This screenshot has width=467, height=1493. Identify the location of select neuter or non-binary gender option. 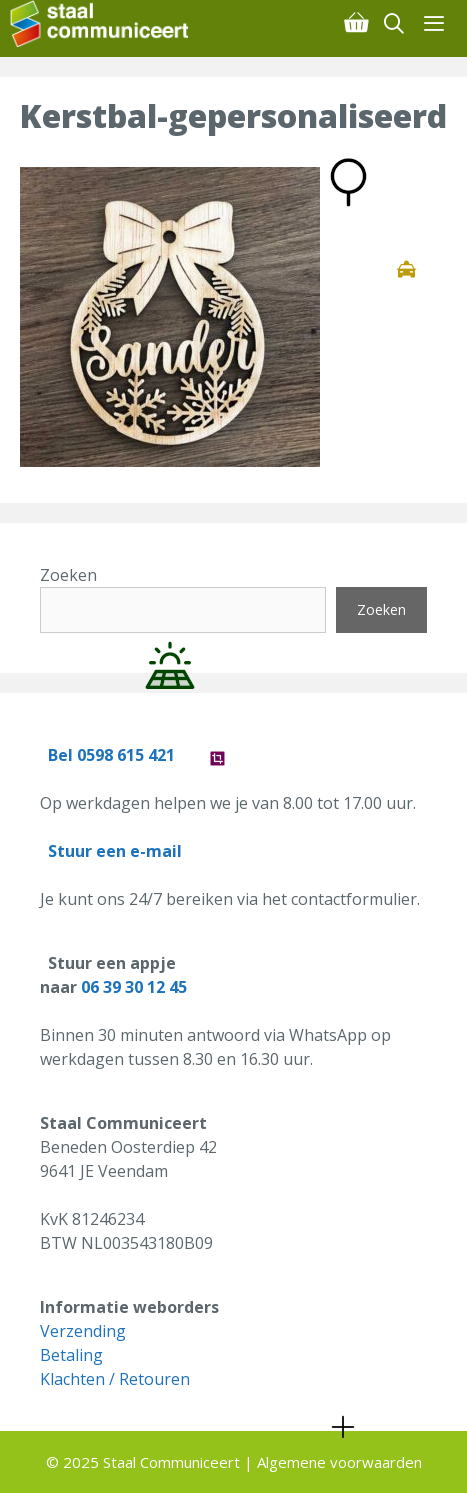
(348, 181).